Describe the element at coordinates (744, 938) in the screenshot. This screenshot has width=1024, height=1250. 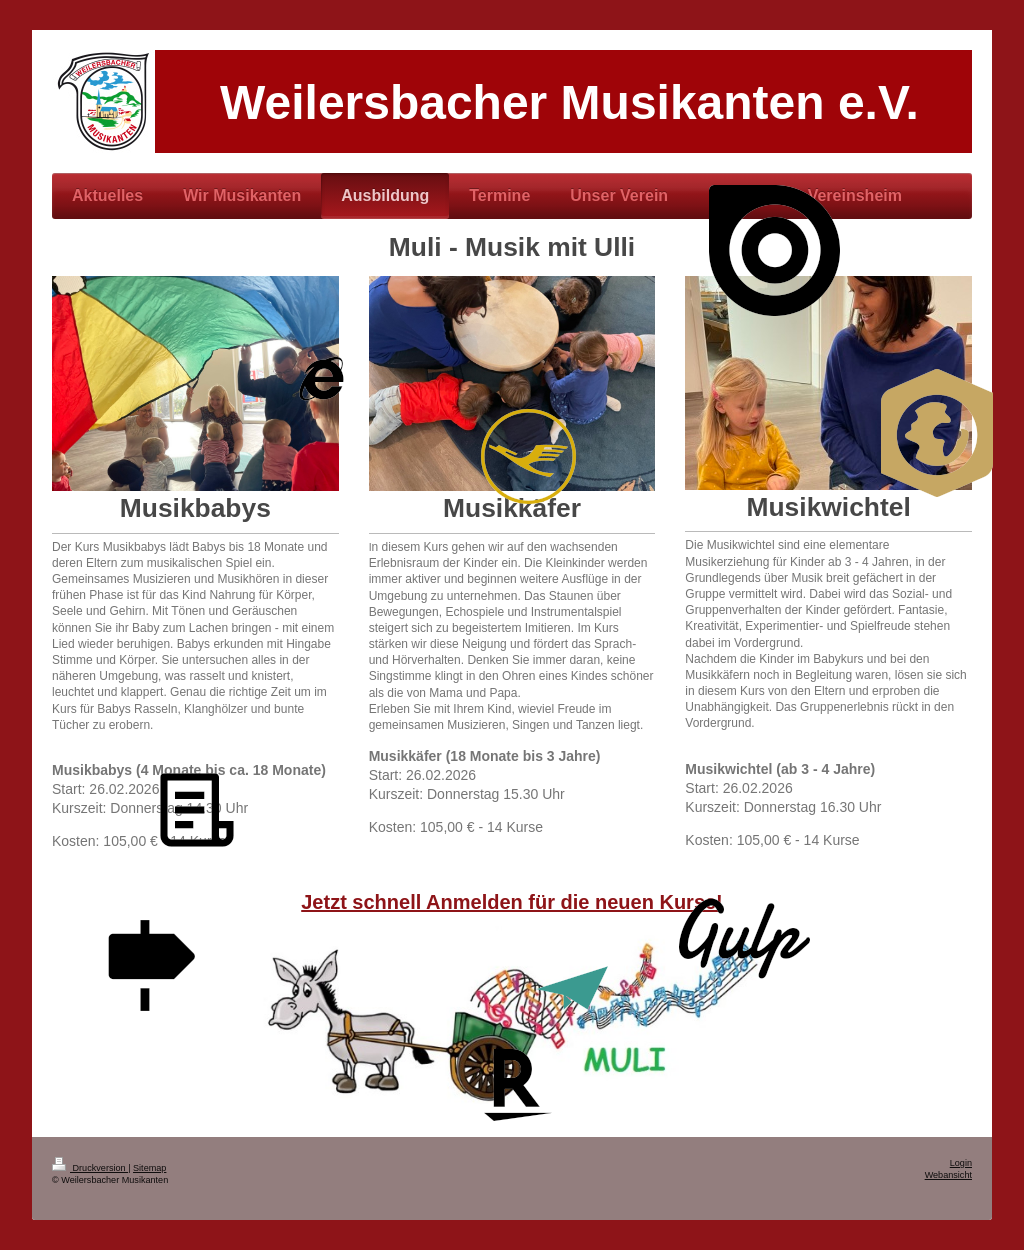
I see `gulp.js task runner logo` at that location.